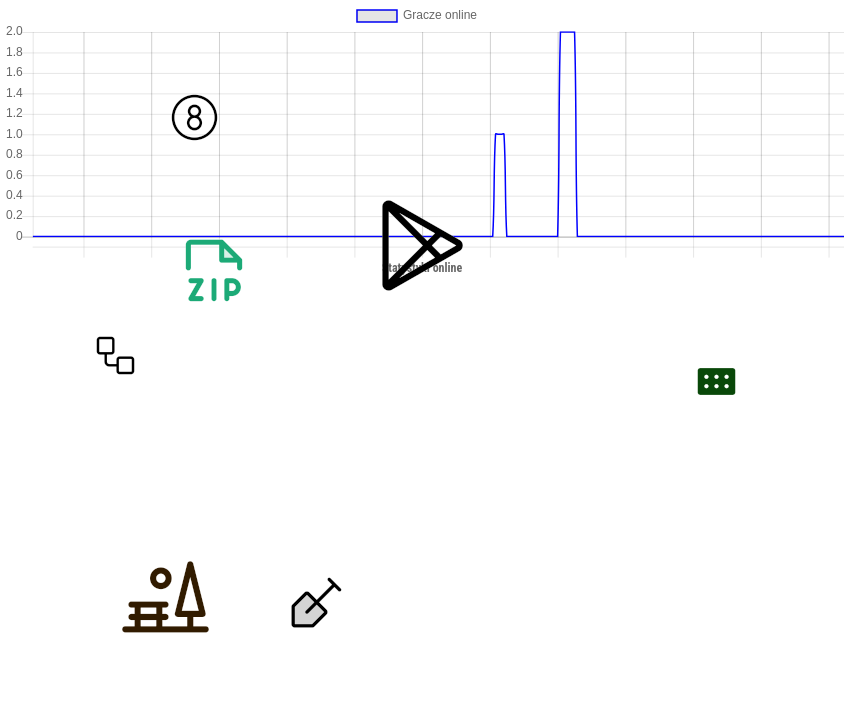 This screenshot has width=844, height=720. What do you see at coordinates (194, 117) in the screenshot?
I see `indicates step 8 in a multi-step process` at bounding box center [194, 117].